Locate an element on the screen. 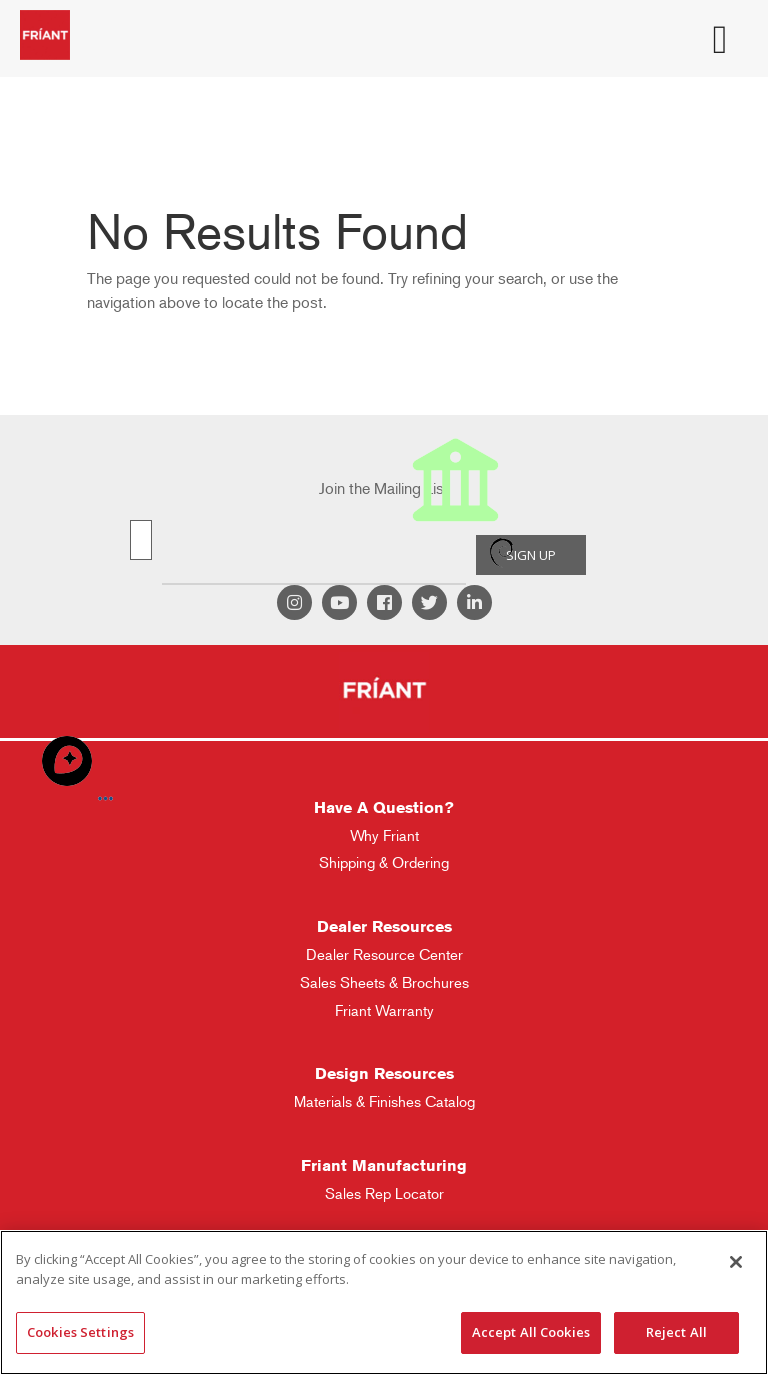 The height and width of the screenshot is (1375, 768). debian linux operating system logo is located at coordinates (501, 552).